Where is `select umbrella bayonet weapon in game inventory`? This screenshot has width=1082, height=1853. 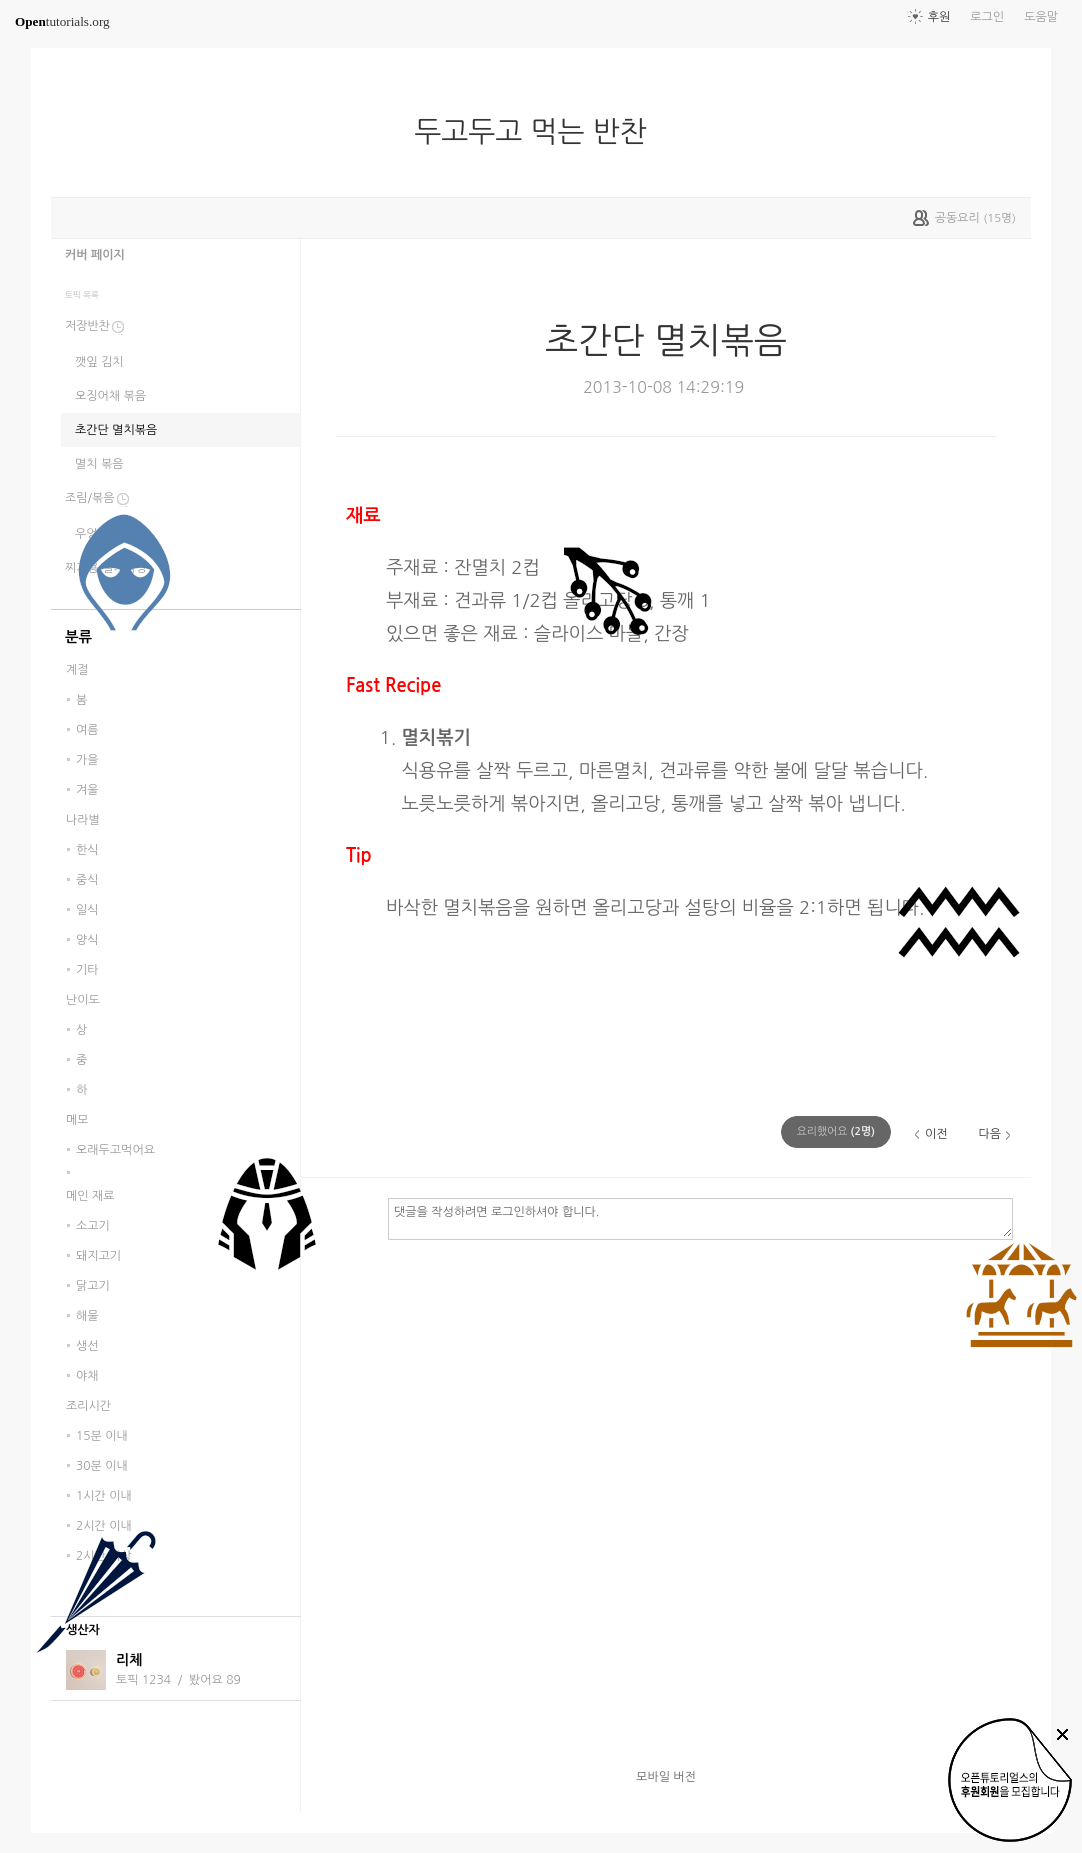
select umbrella bayonet weapon in game inventory is located at coordinates (95, 1593).